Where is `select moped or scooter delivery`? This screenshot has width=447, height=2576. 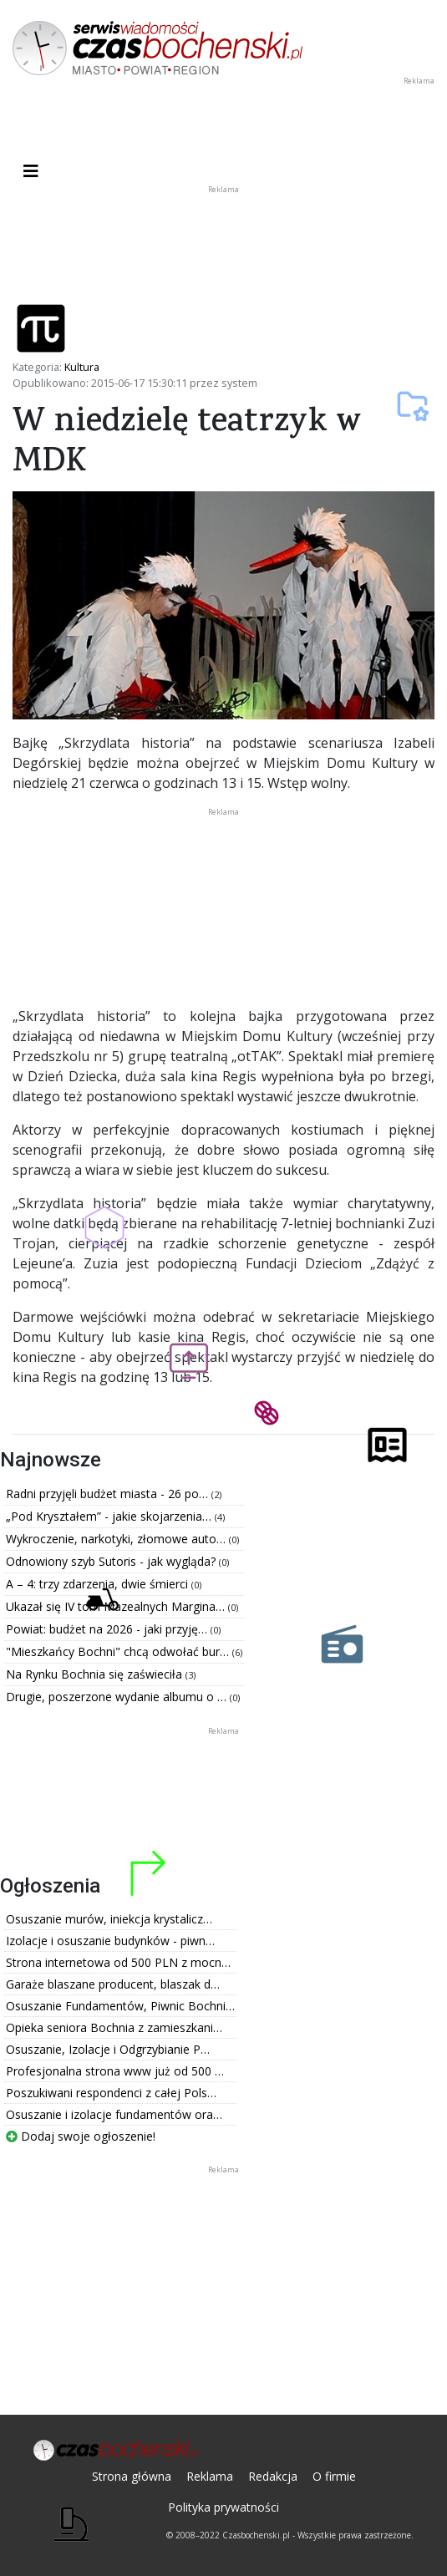 select moped or scooter delivery is located at coordinates (102, 1600).